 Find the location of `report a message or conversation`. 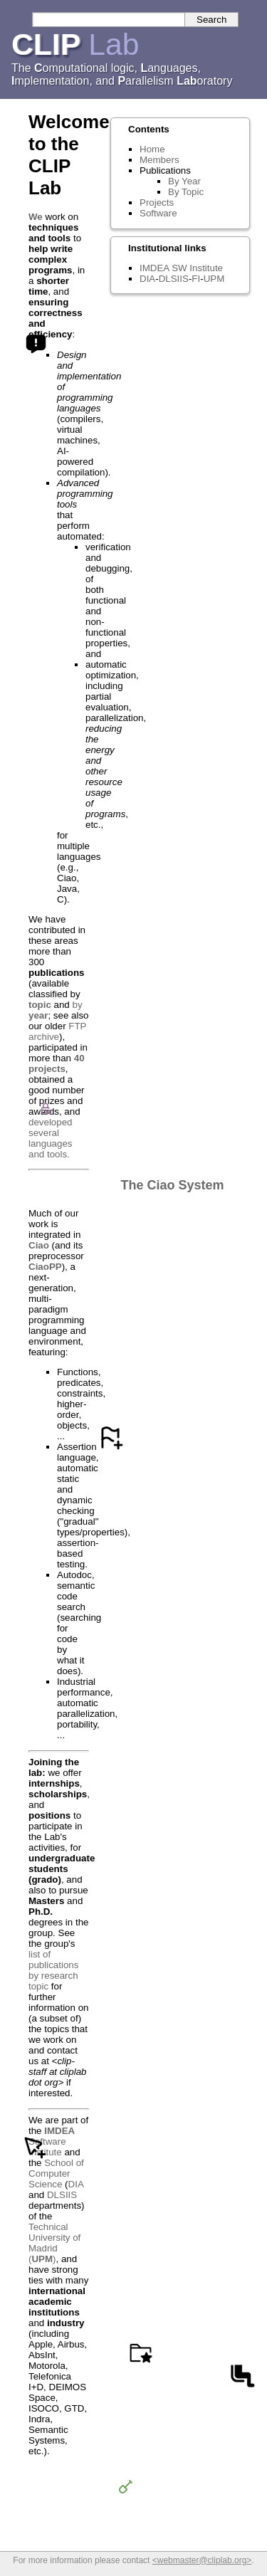

report a message or conversation is located at coordinates (36, 343).